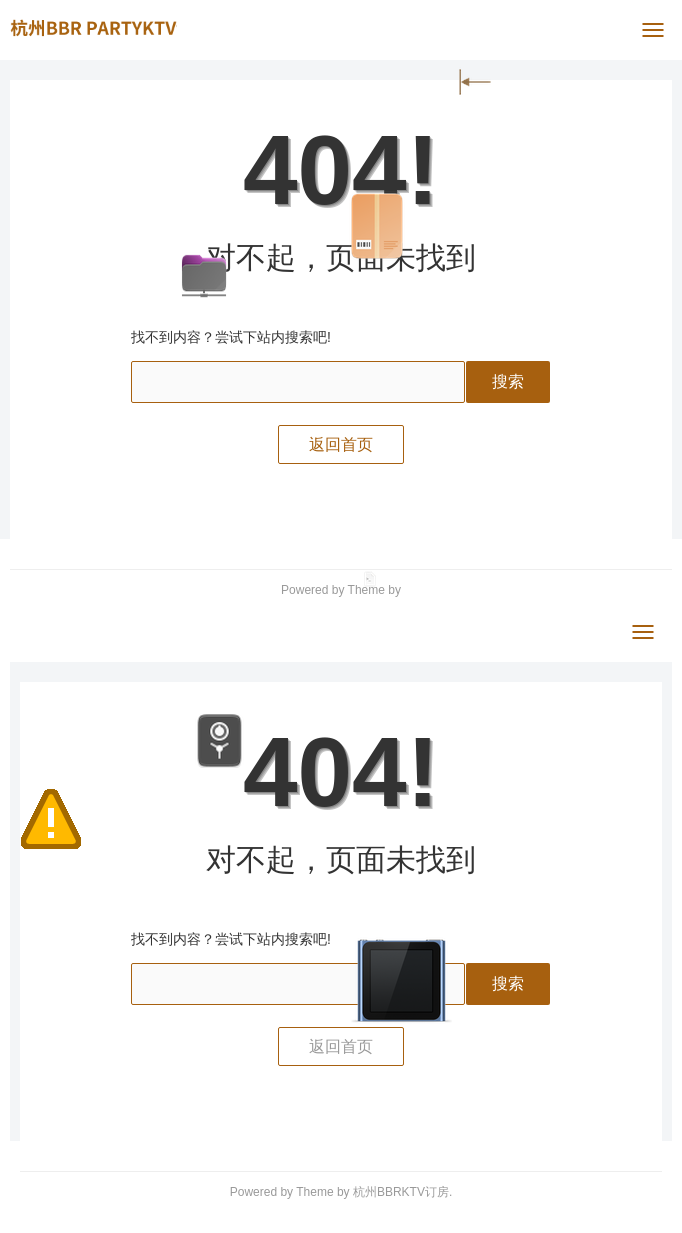  What do you see at coordinates (51, 819) in the screenshot?
I see `indicates a OneDrive sync warning or issue` at bounding box center [51, 819].